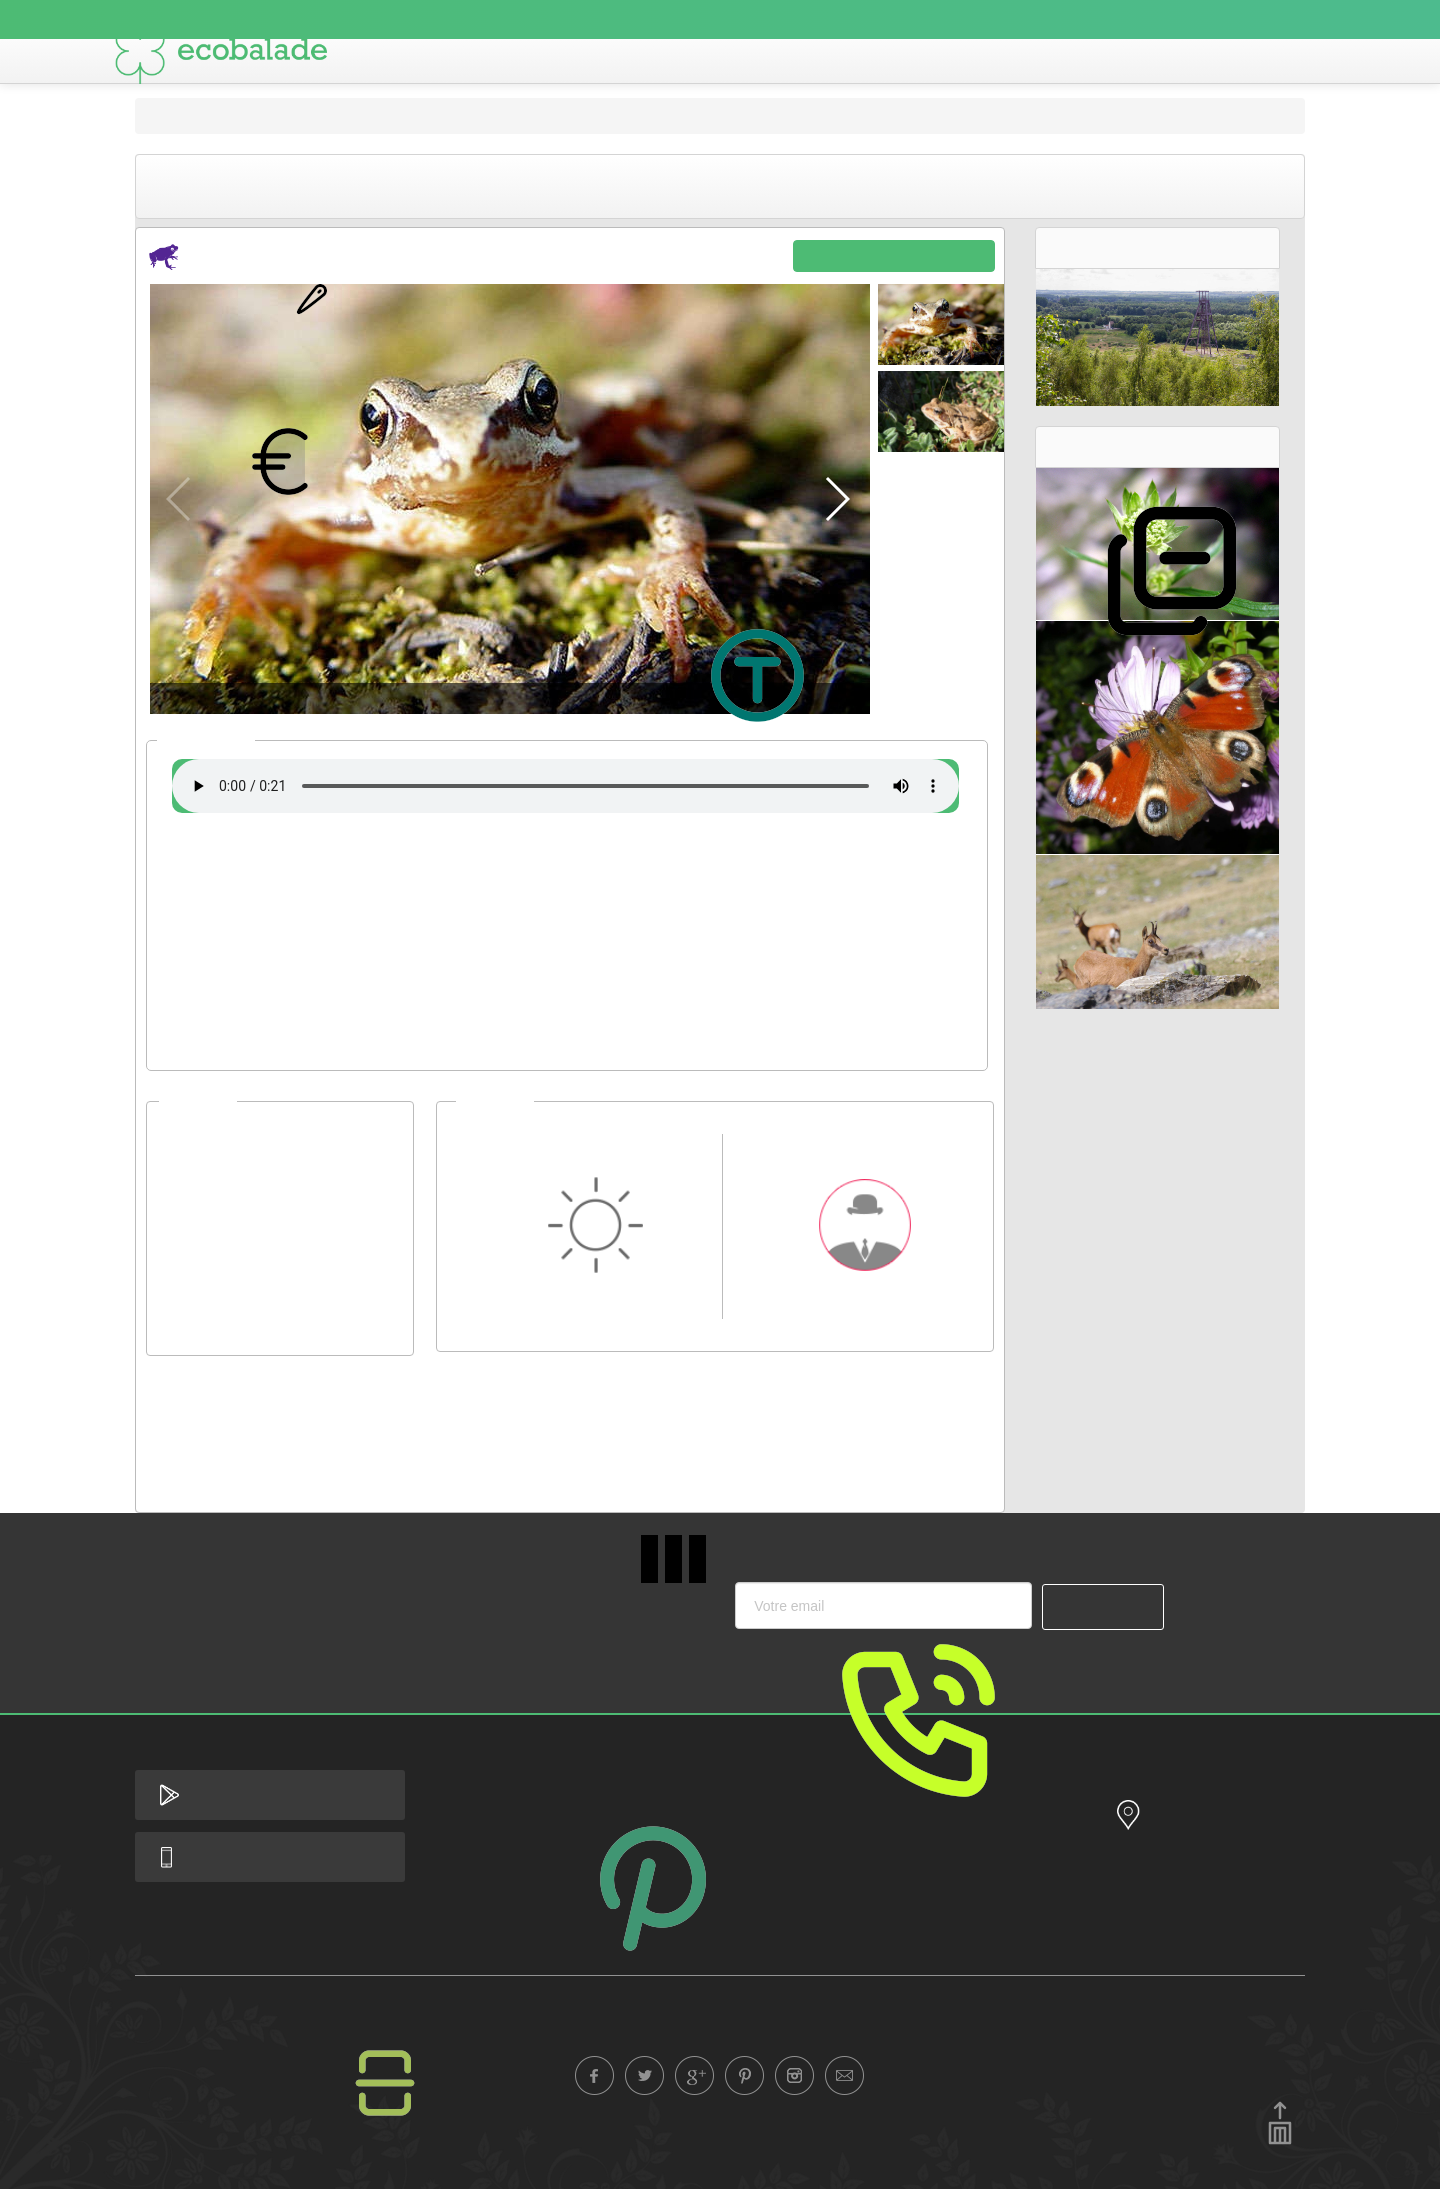 Image resolution: width=1440 pixels, height=2189 pixels. What do you see at coordinates (648, 1888) in the screenshot?
I see `open Pinterest app` at bounding box center [648, 1888].